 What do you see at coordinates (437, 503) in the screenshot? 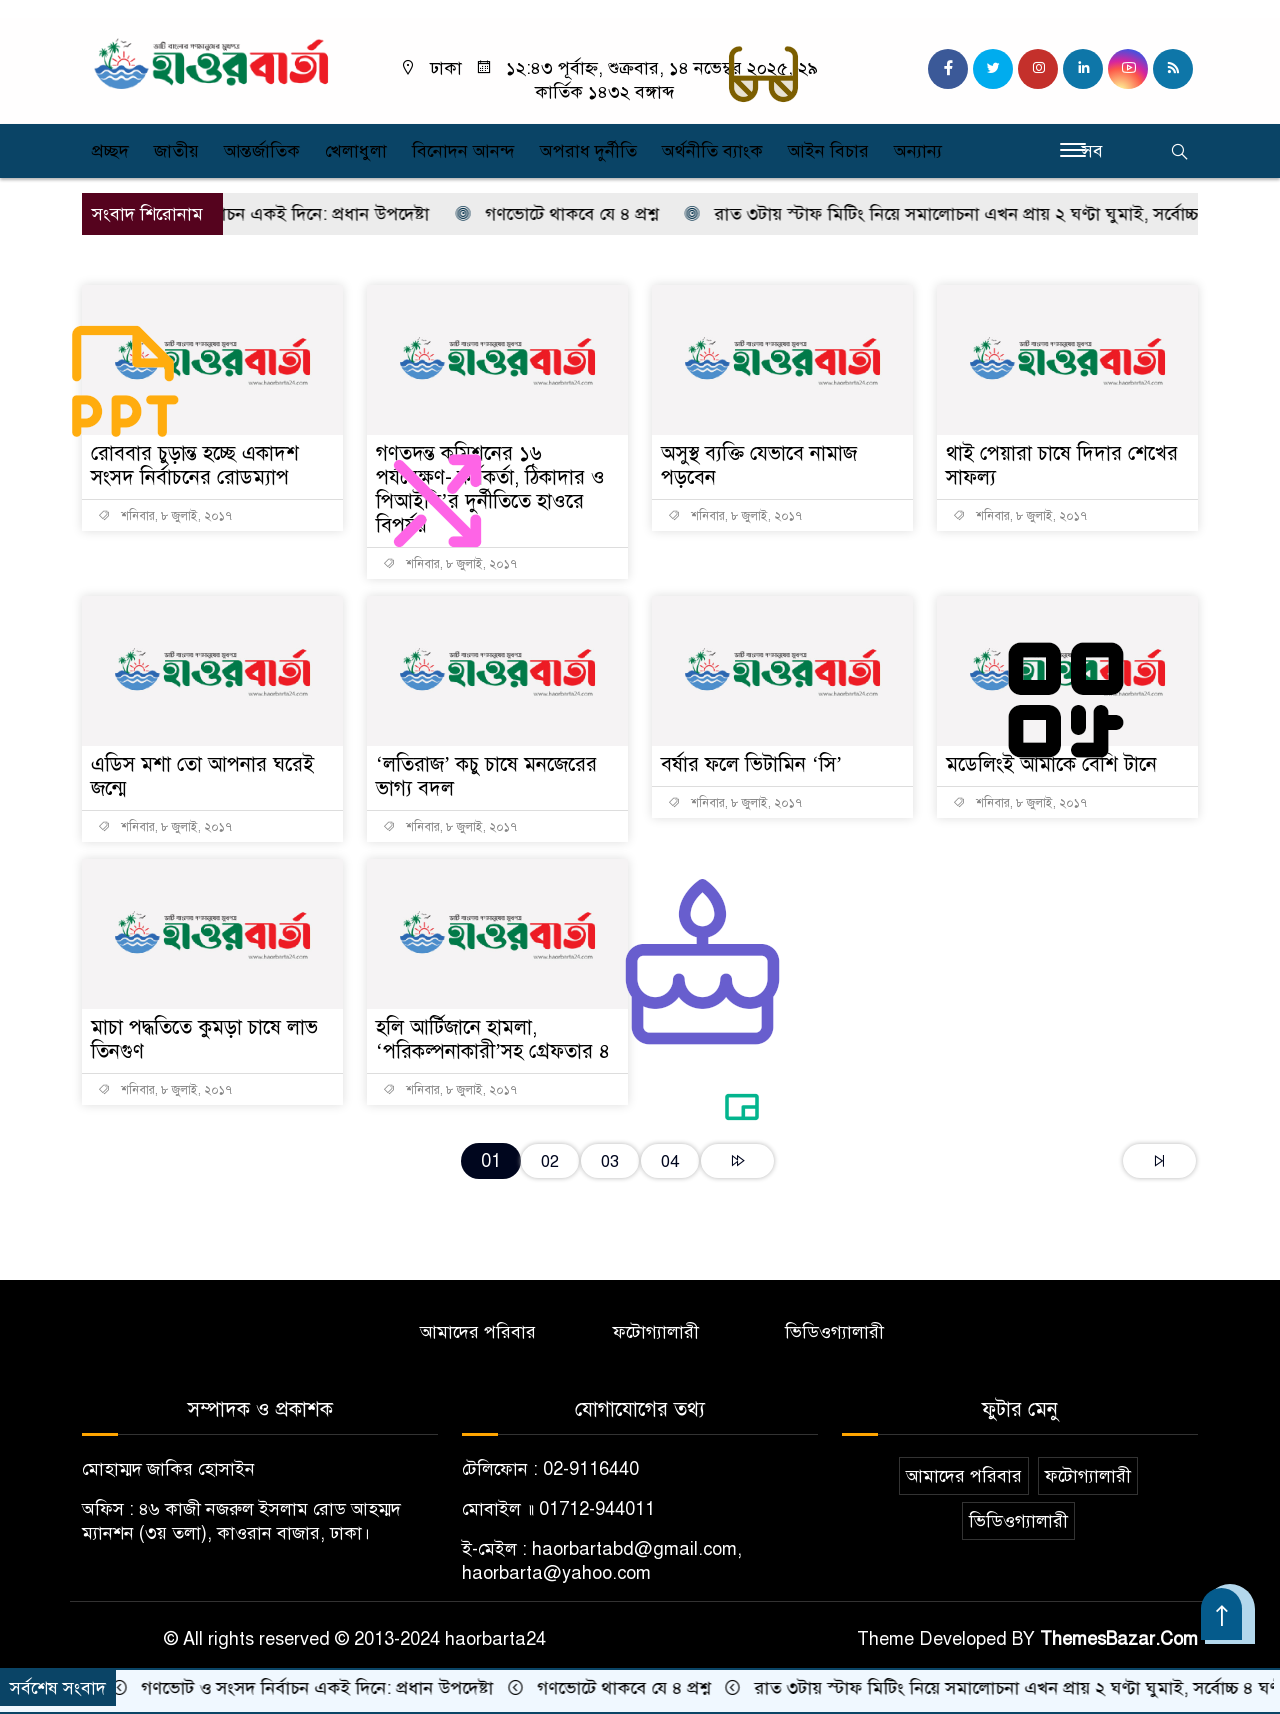
I see `toggle between two states or options` at bounding box center [437, 503].